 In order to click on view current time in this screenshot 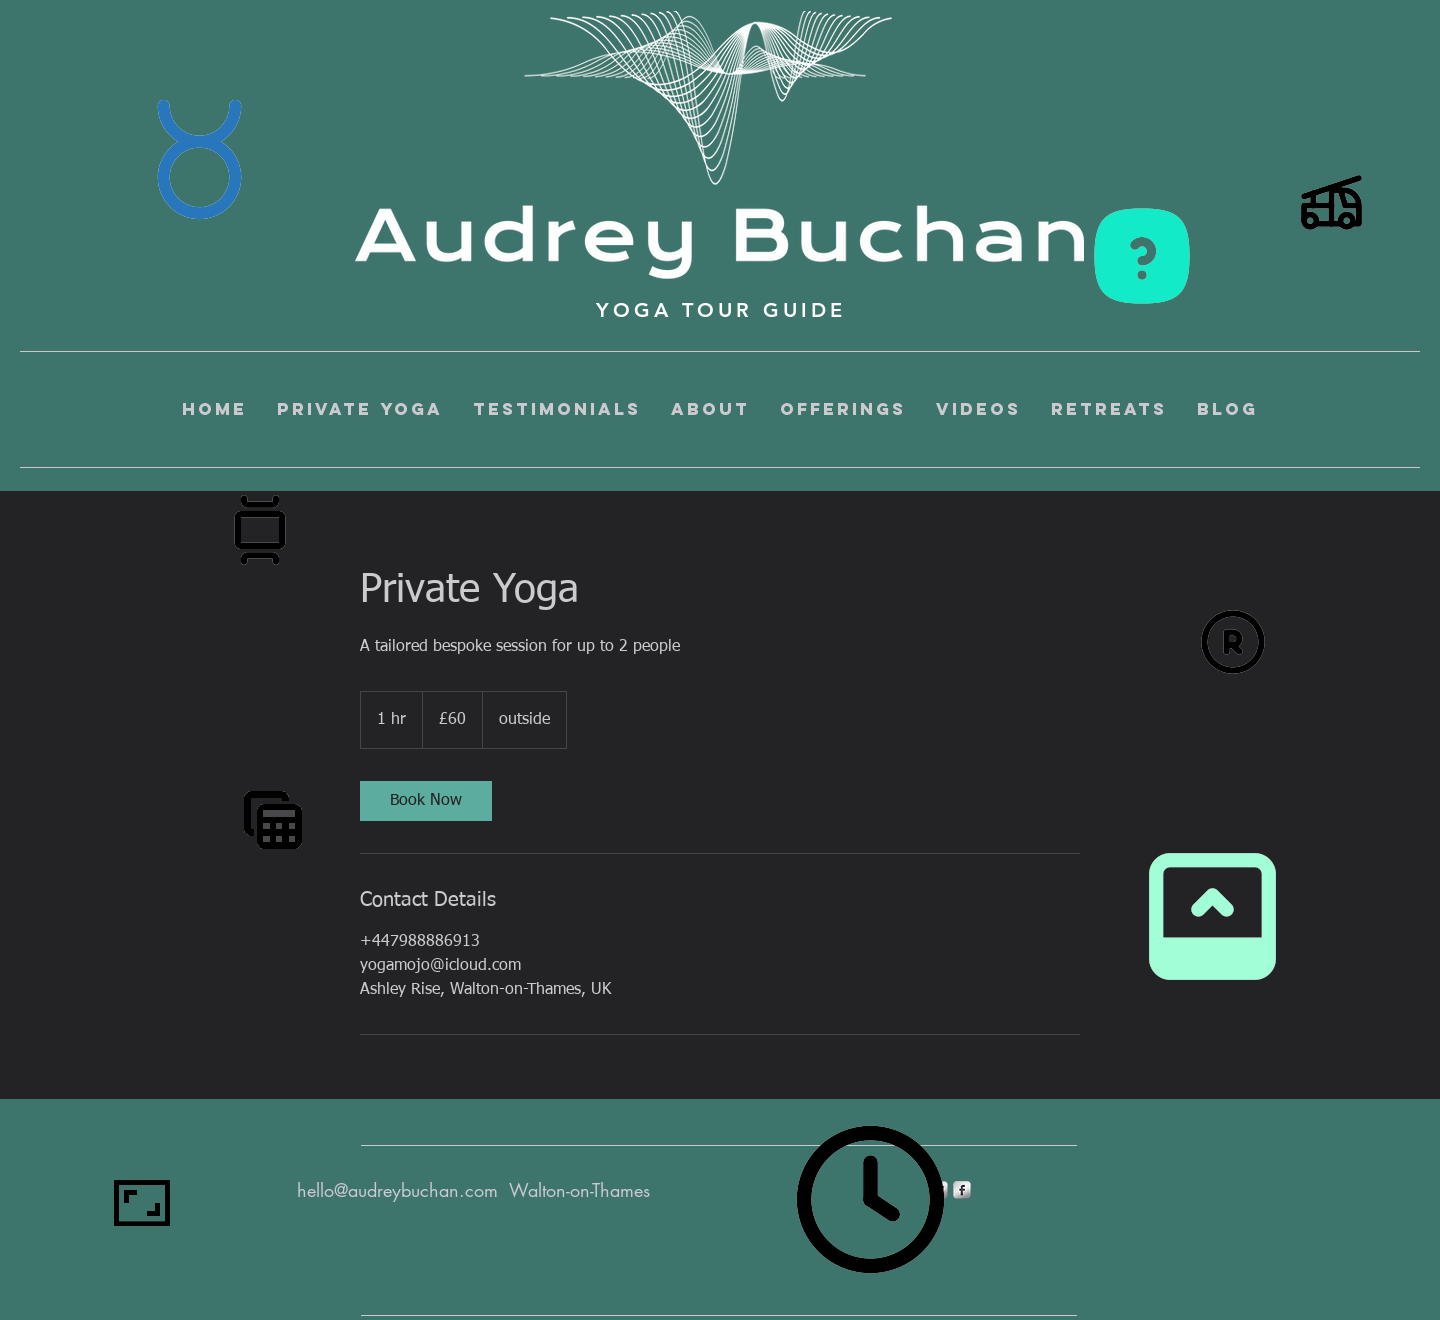, I will do `click(870, 1199)`.